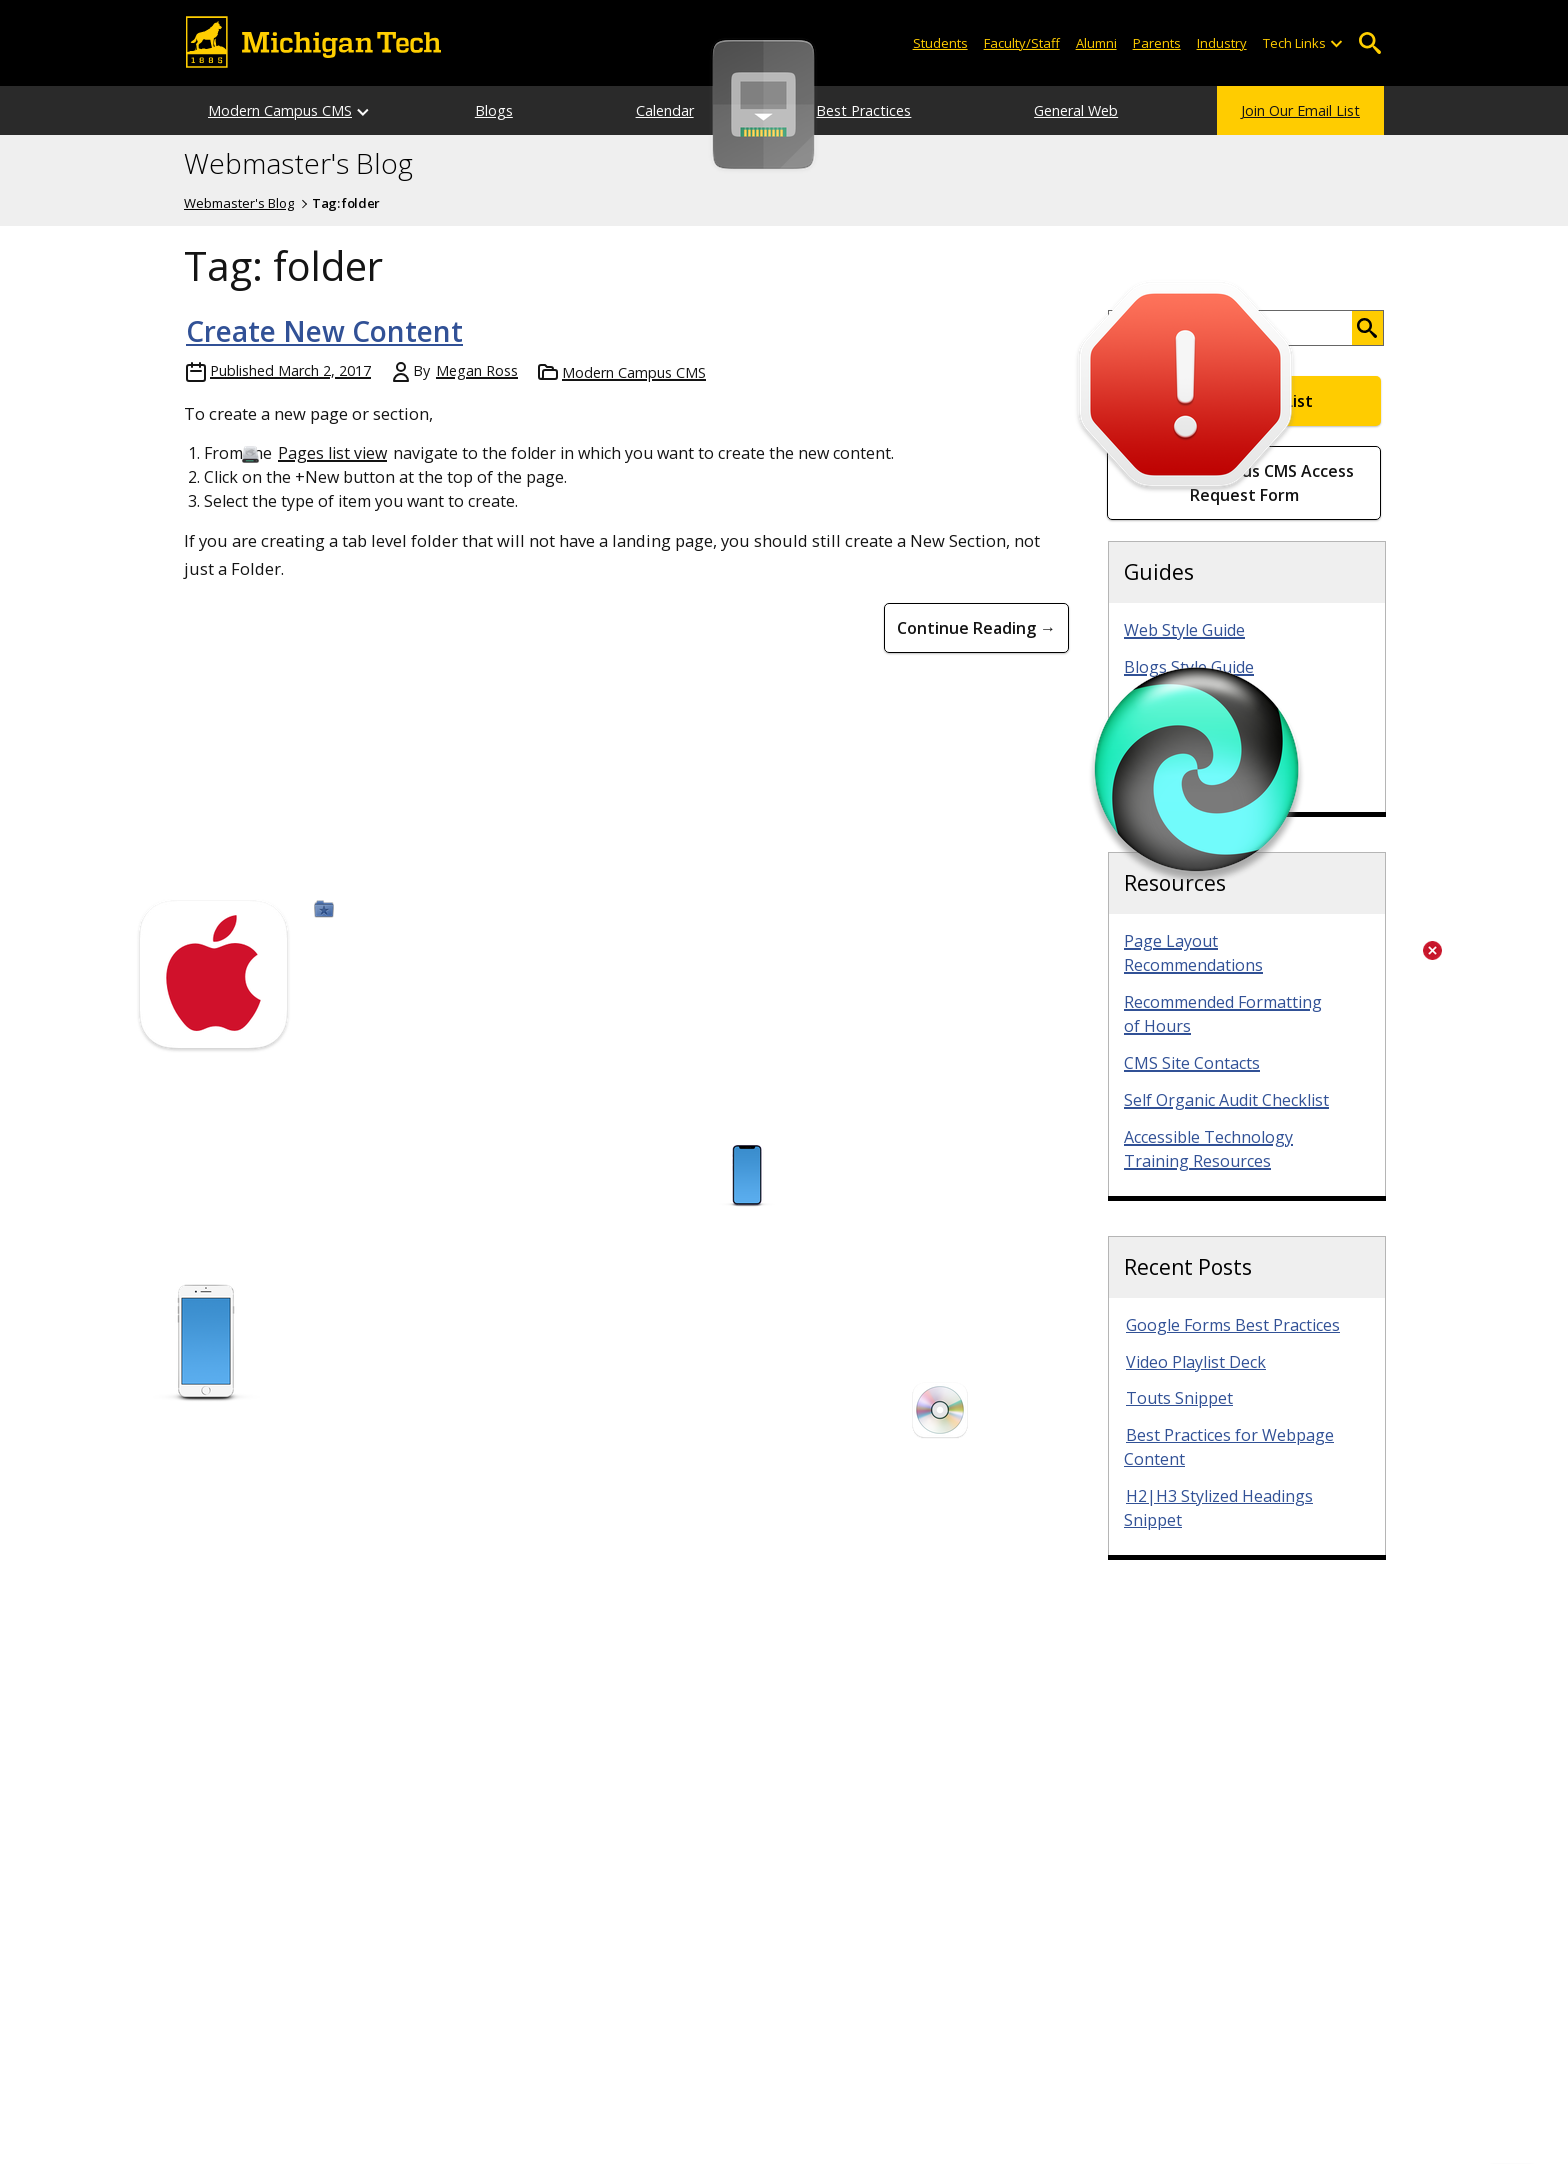 Image resolution: width=1568 pixels, height=2164 pixels. Describe the element at coordinates (250, 454) in the screenshot. I see `access network server or shared storage` at that location.